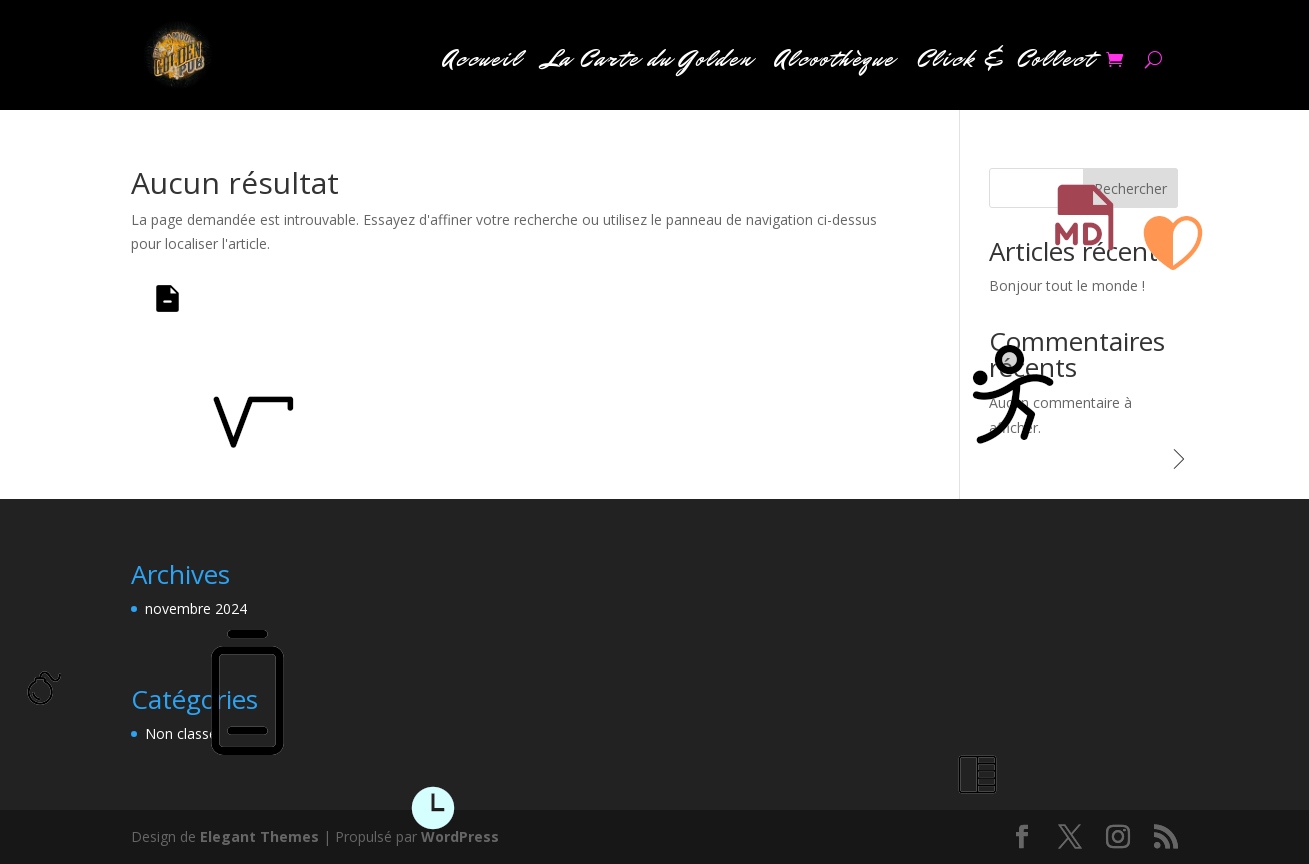 Image resolution: width=1309 pixels, height=864 pixels. What do you see at coordinates (1173, 243) in the screenshot?
I see `indicates partial like or favorite status` at bounding box center [1173, 243].